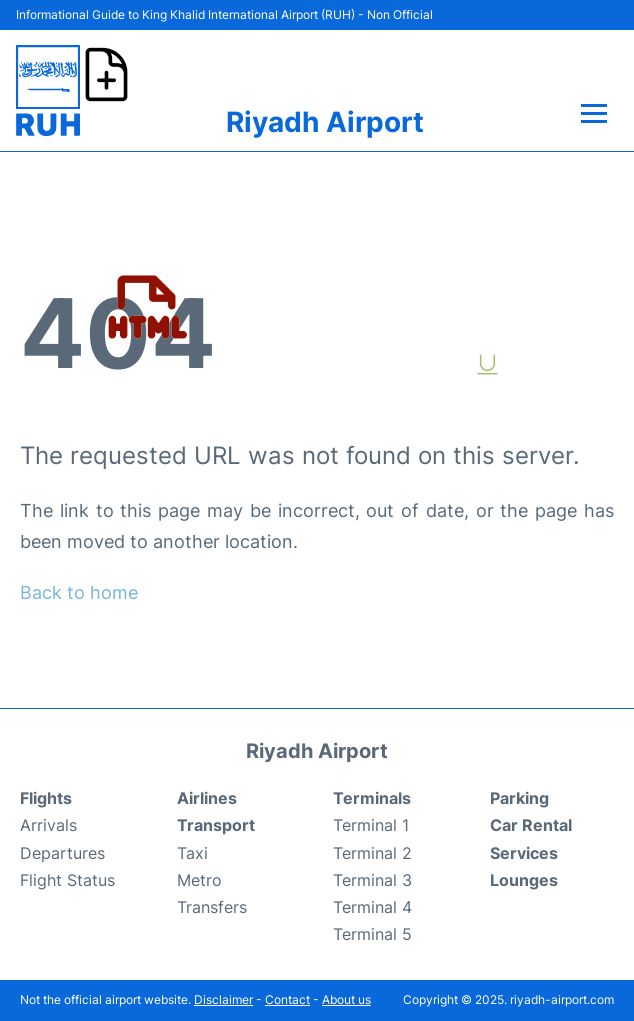 The image size is (634, 1021). What do you see at coordinates (106, 74) in the screenshot?
I see `create a new document` at bounding box center [106, 74].